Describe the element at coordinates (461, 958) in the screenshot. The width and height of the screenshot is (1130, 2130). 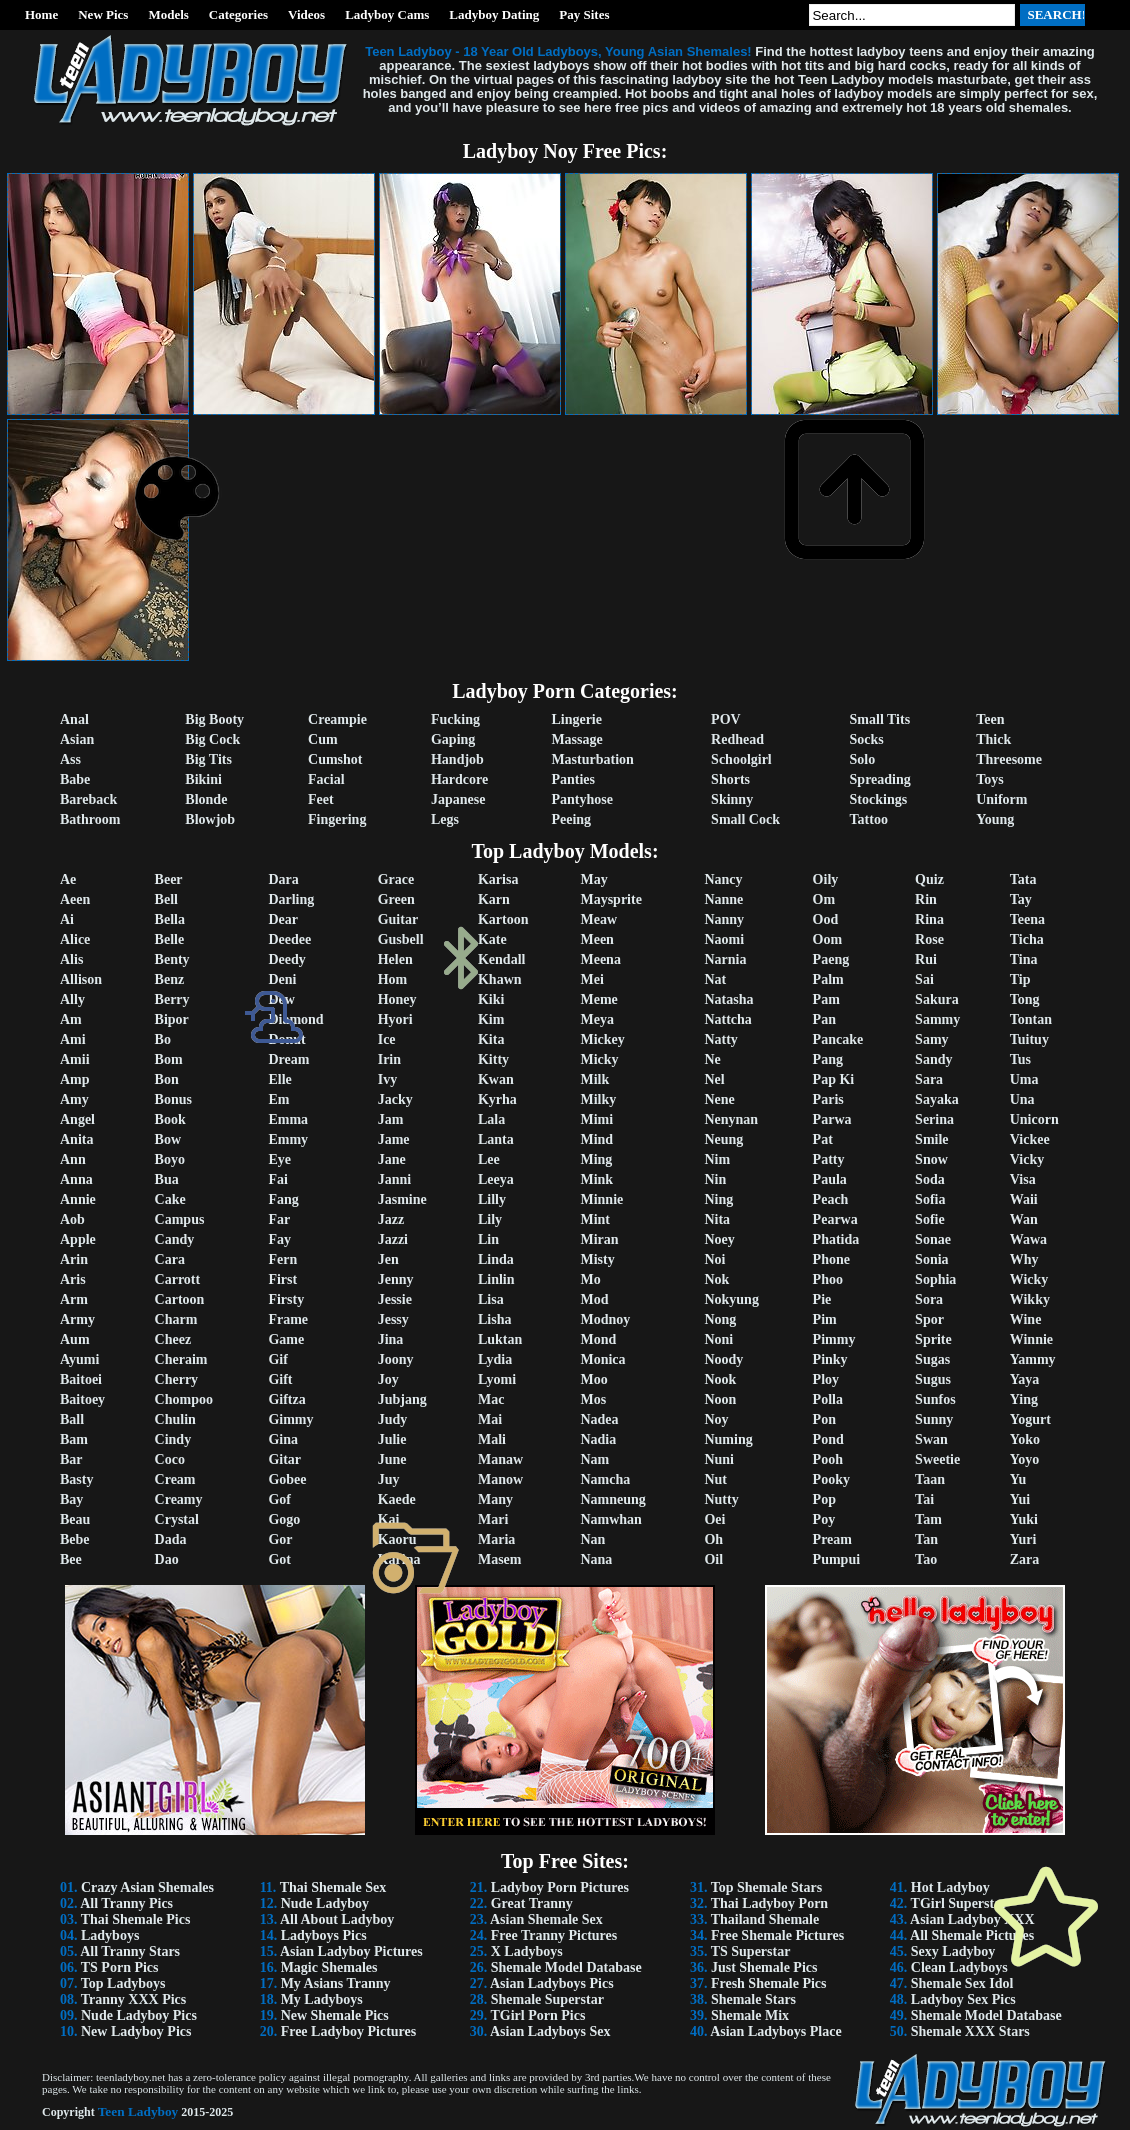
I see `toggle bluetooth connectivity on or off` at that location.